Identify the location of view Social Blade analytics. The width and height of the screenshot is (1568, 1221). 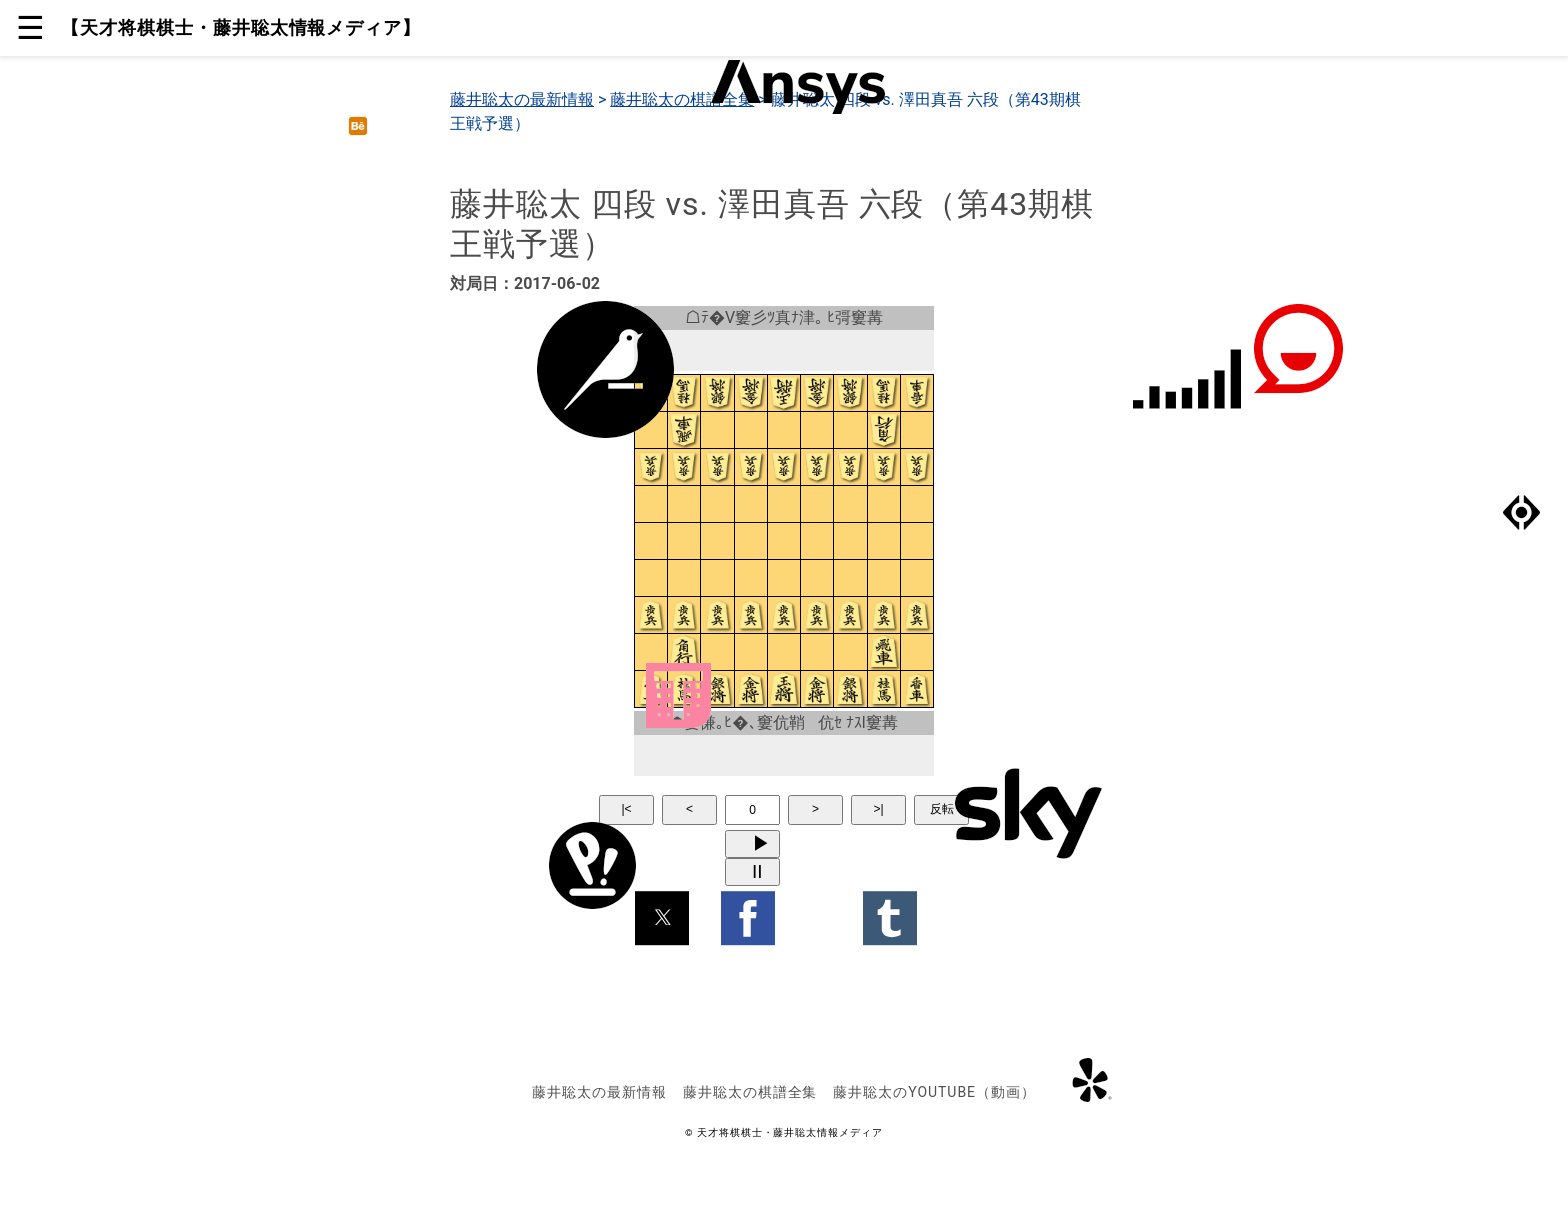
(1187, 379).